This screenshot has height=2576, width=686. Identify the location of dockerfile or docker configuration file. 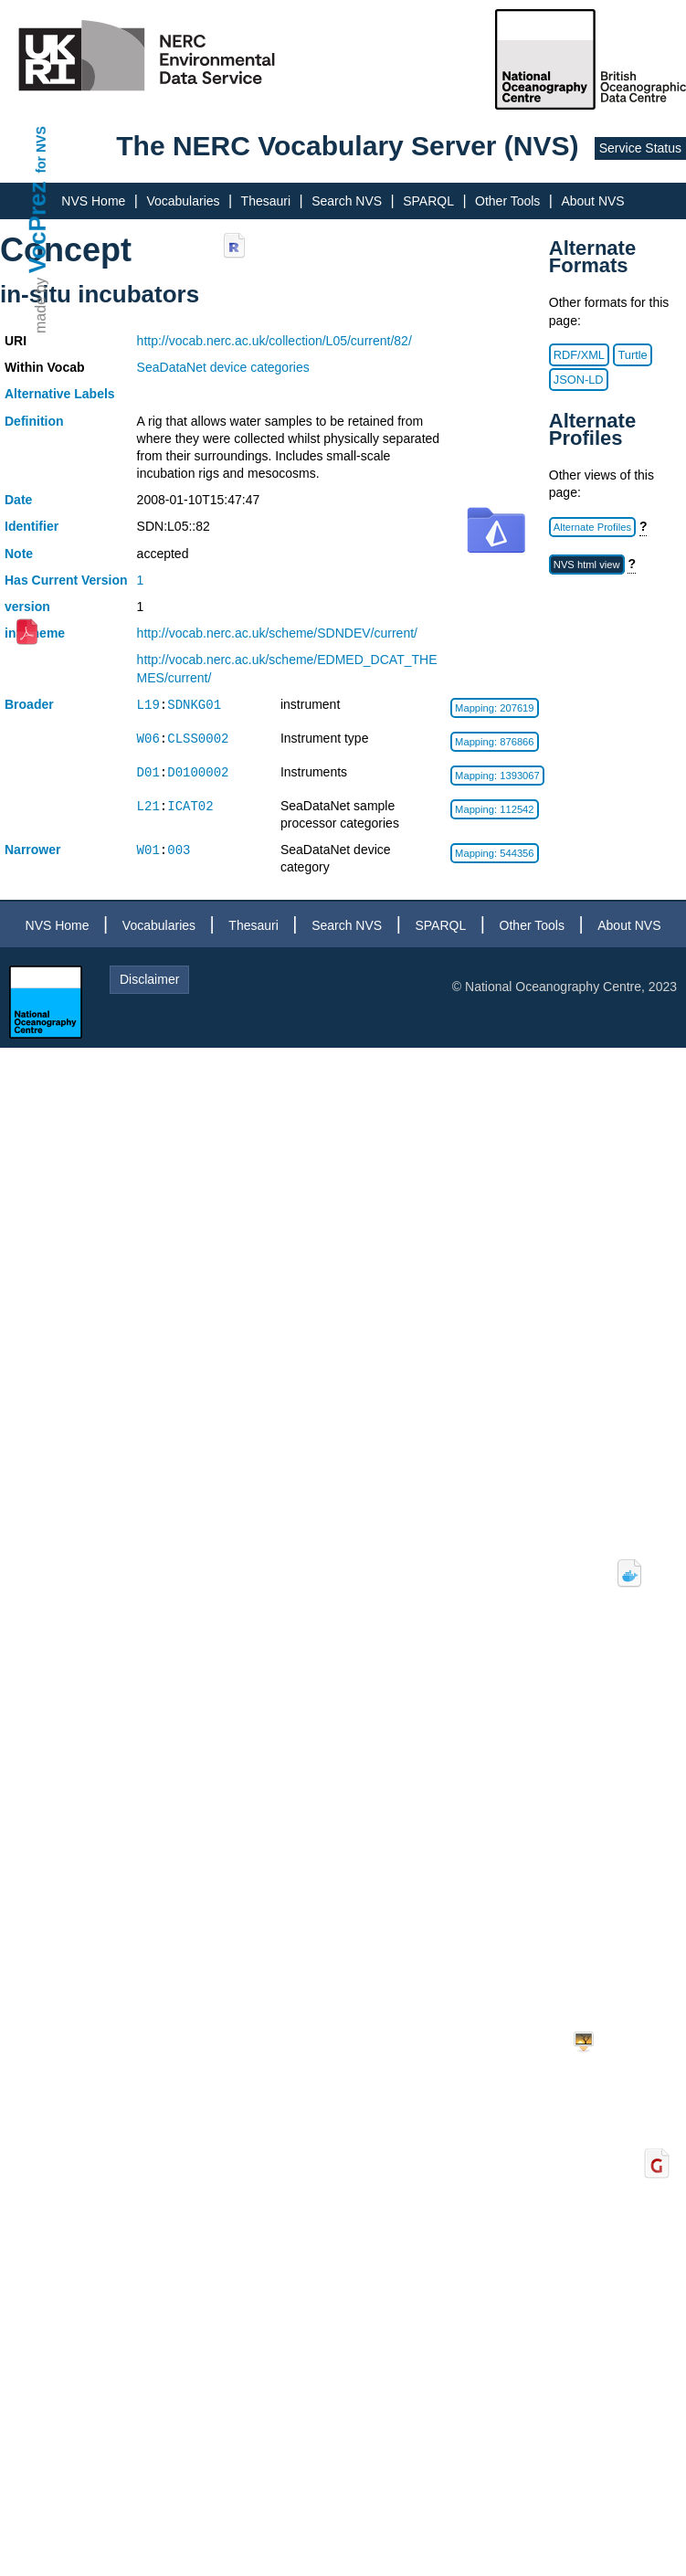
(629, 1573).